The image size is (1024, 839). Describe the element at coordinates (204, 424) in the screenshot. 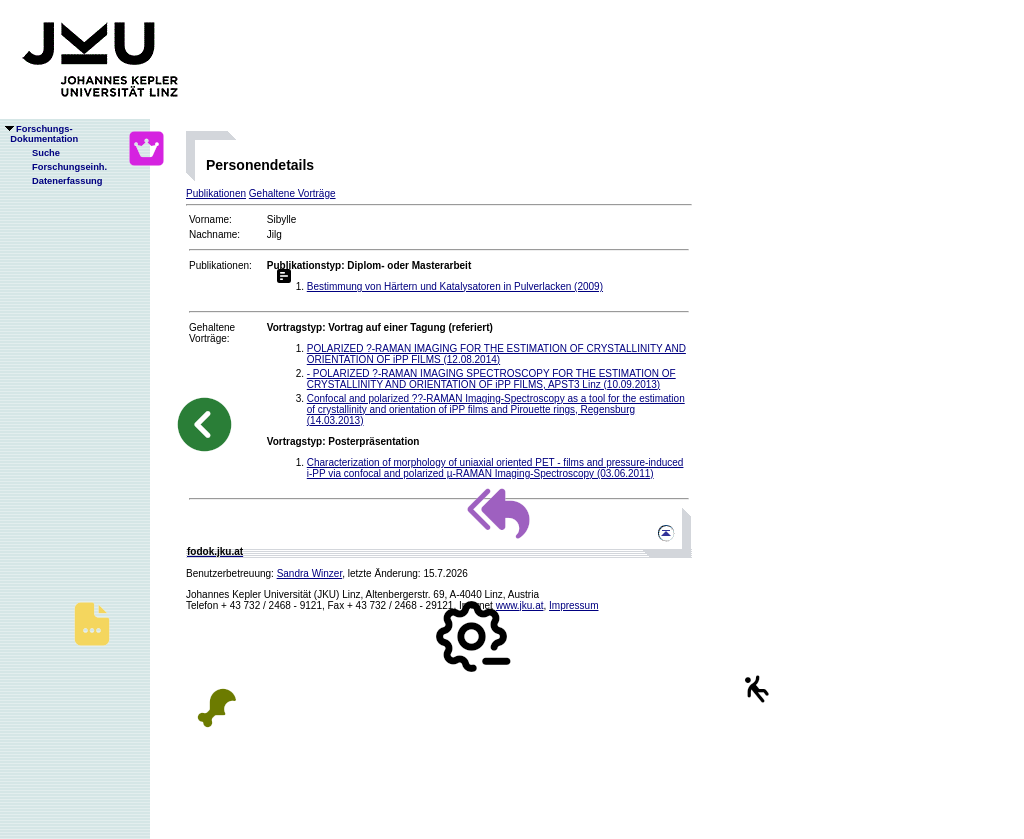

I see `go back to the previous screen` at that location.